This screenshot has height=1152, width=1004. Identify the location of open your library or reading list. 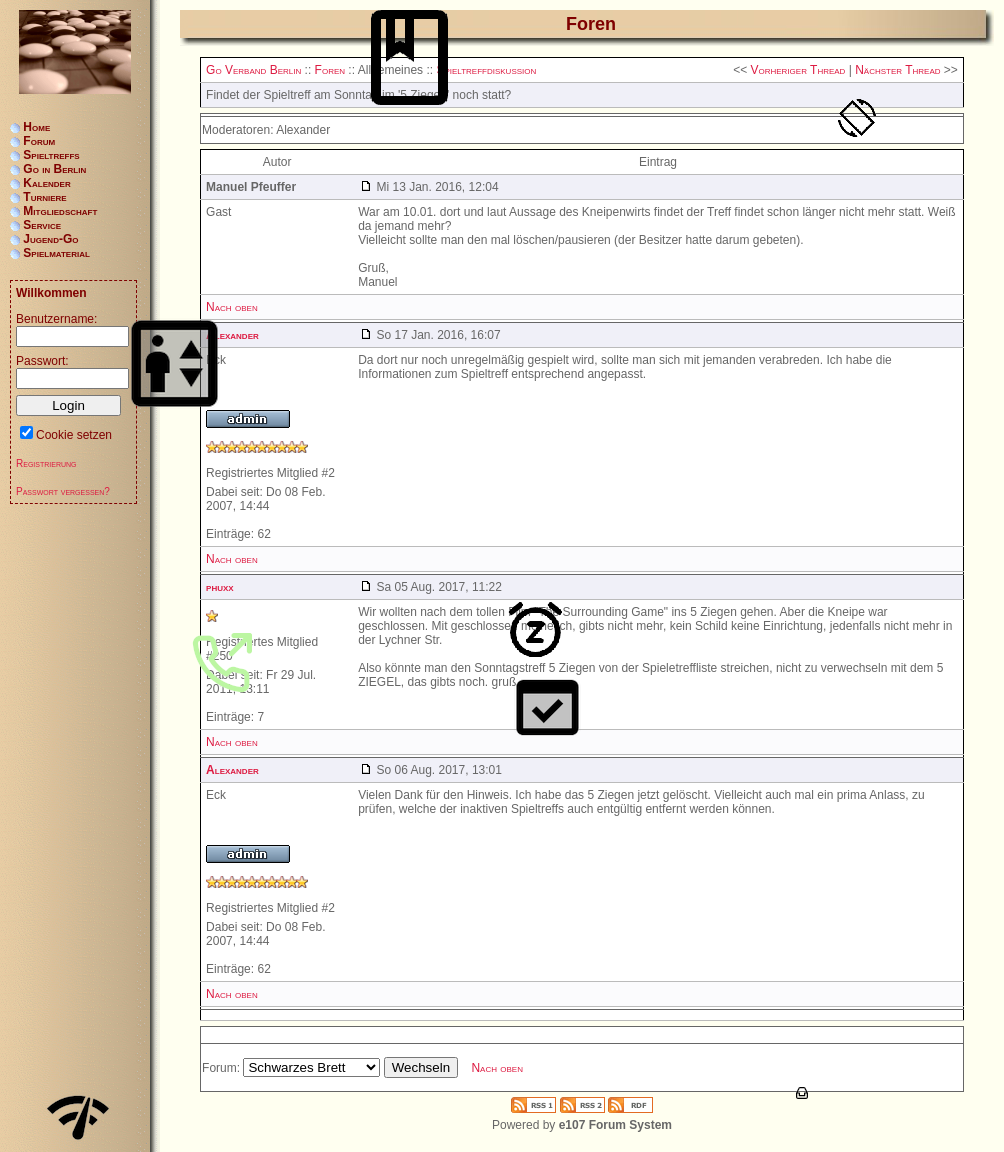
(409, 57).